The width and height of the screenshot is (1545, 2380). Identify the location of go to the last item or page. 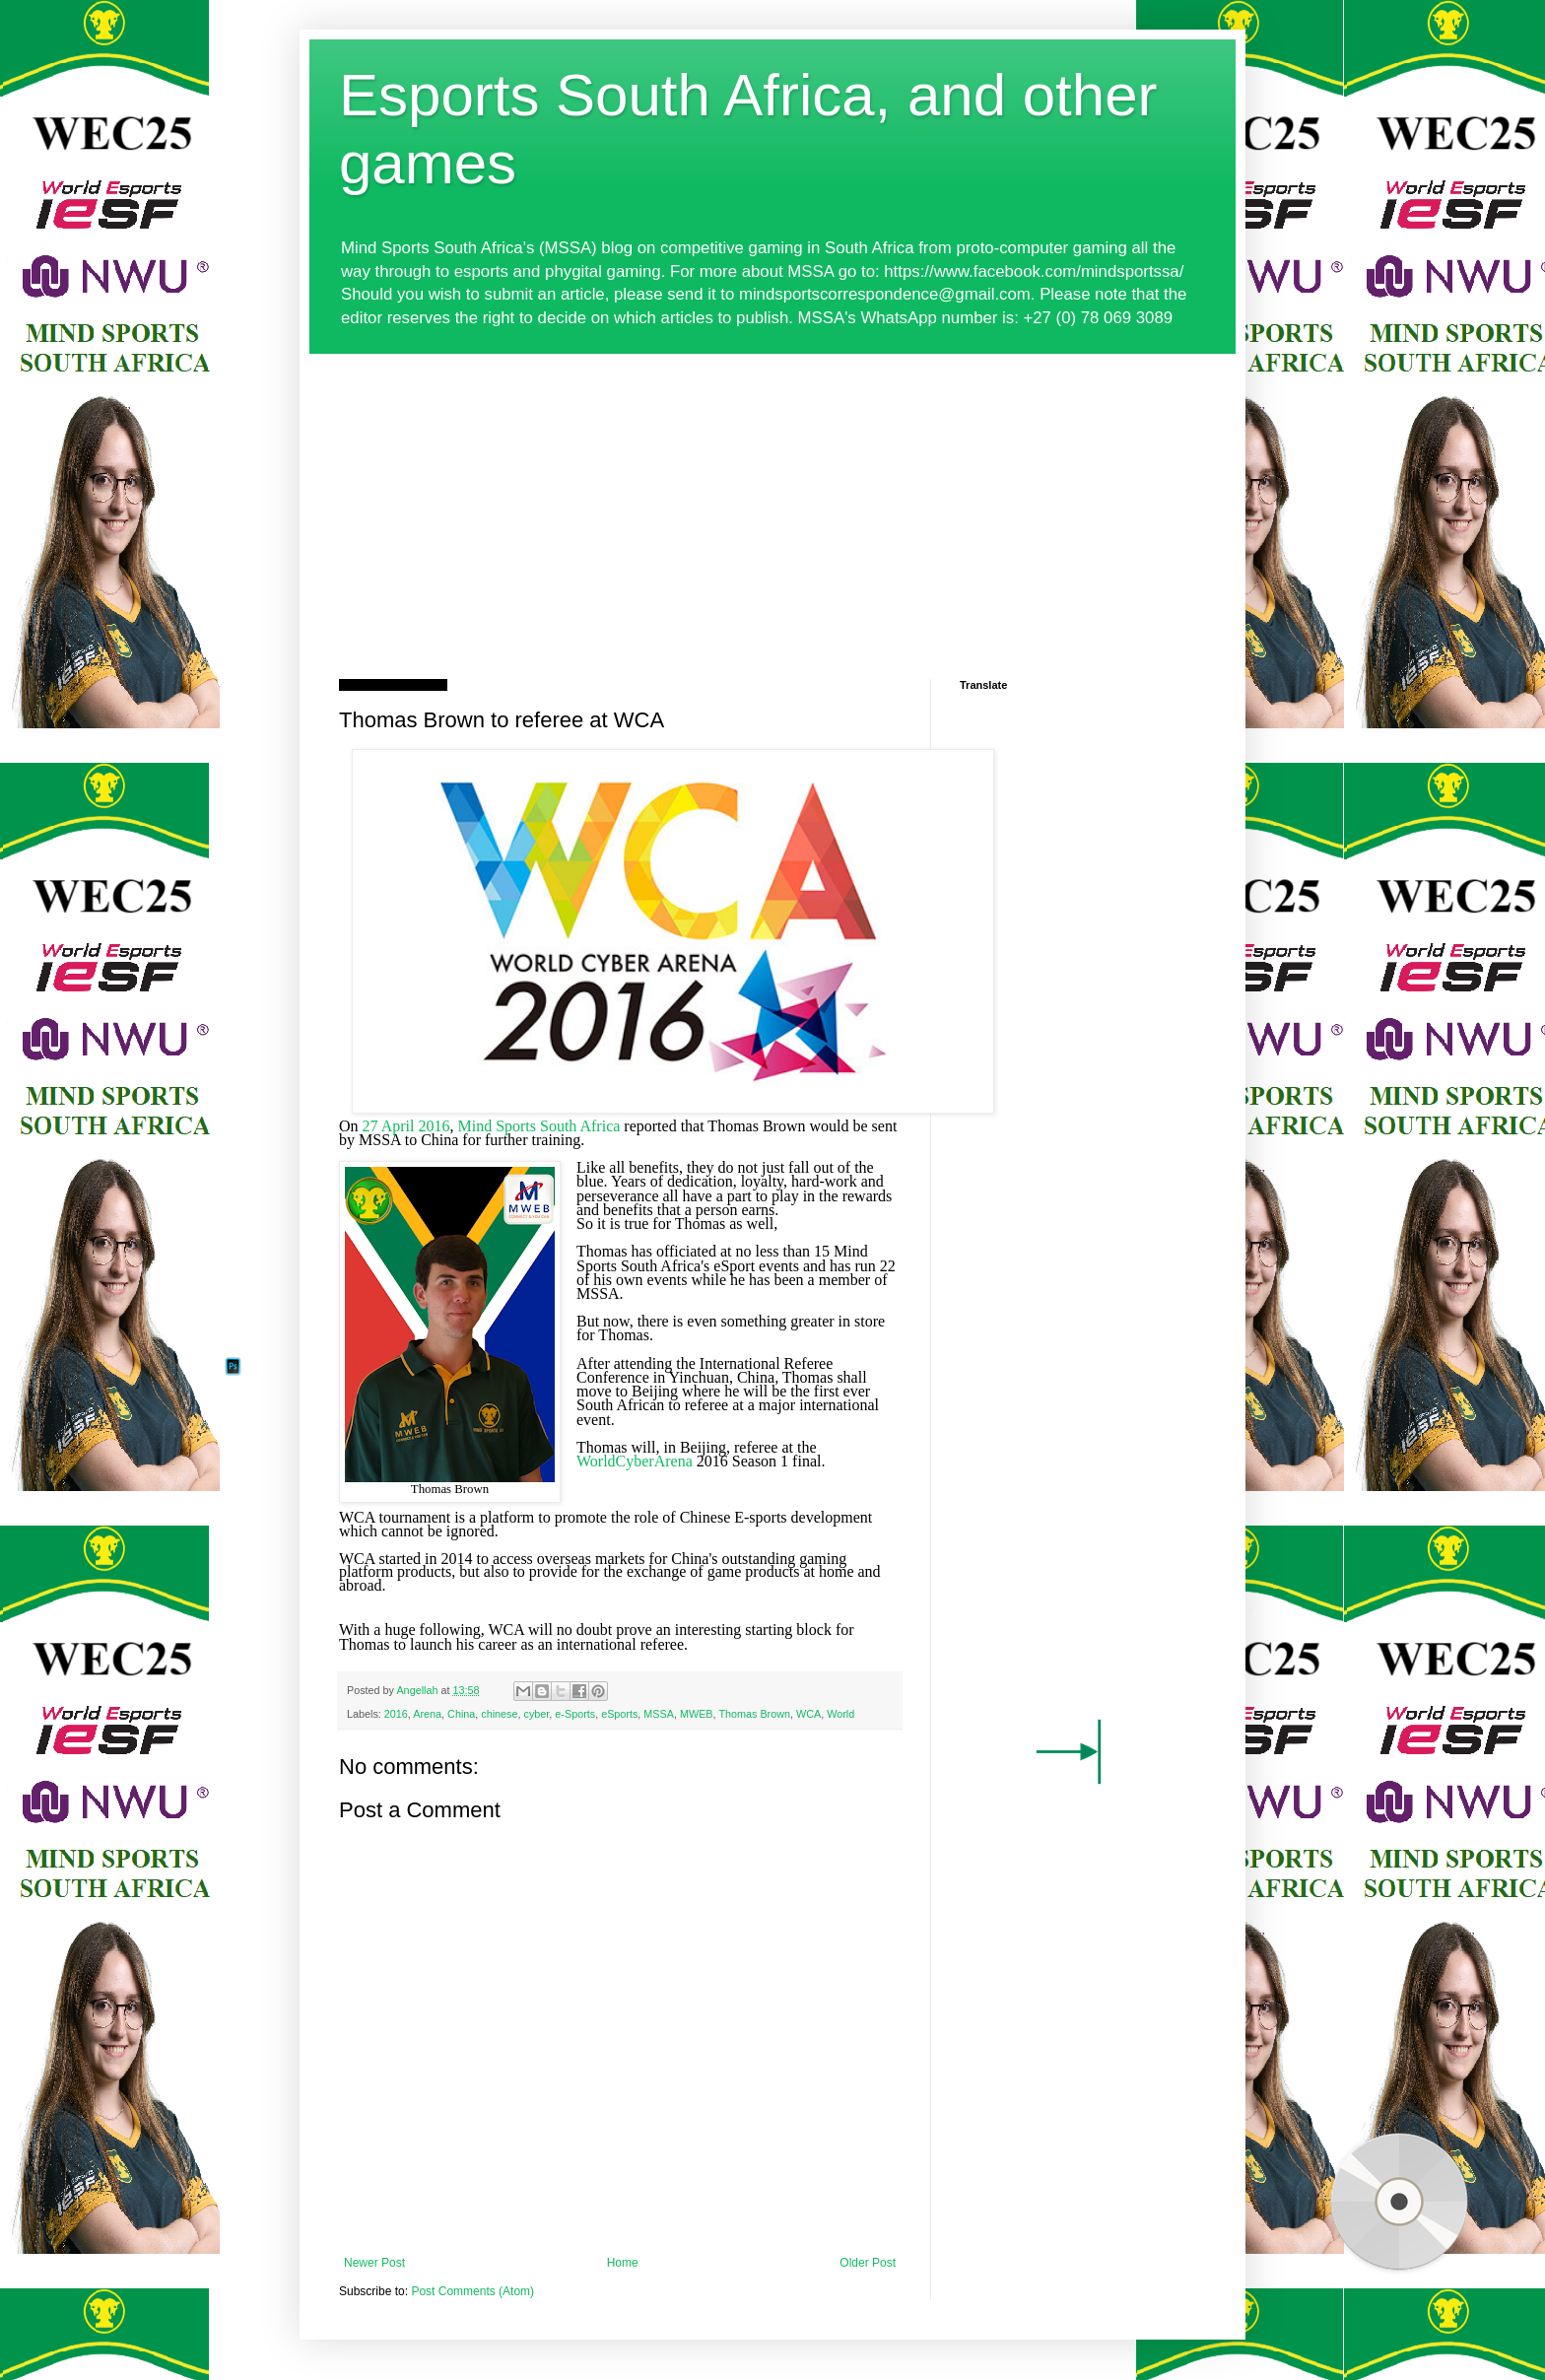
(1068, 1751).